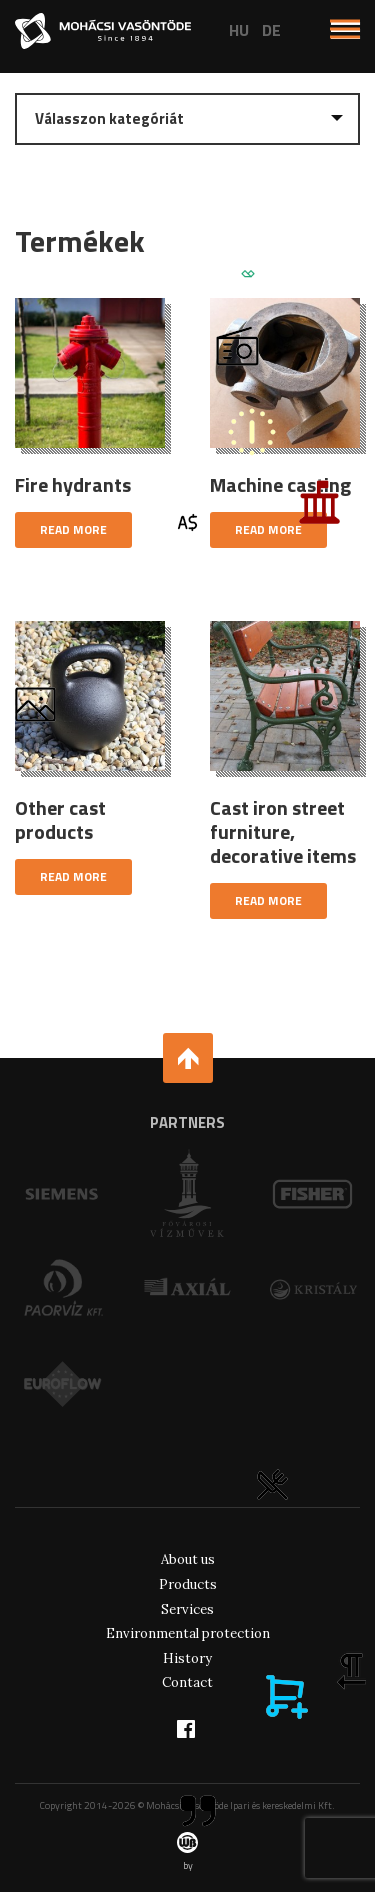  What do you see at coordinates (272, 1484) in the screenshot?
I see `restaurant or dining location` at bounding box center [272, 1484].